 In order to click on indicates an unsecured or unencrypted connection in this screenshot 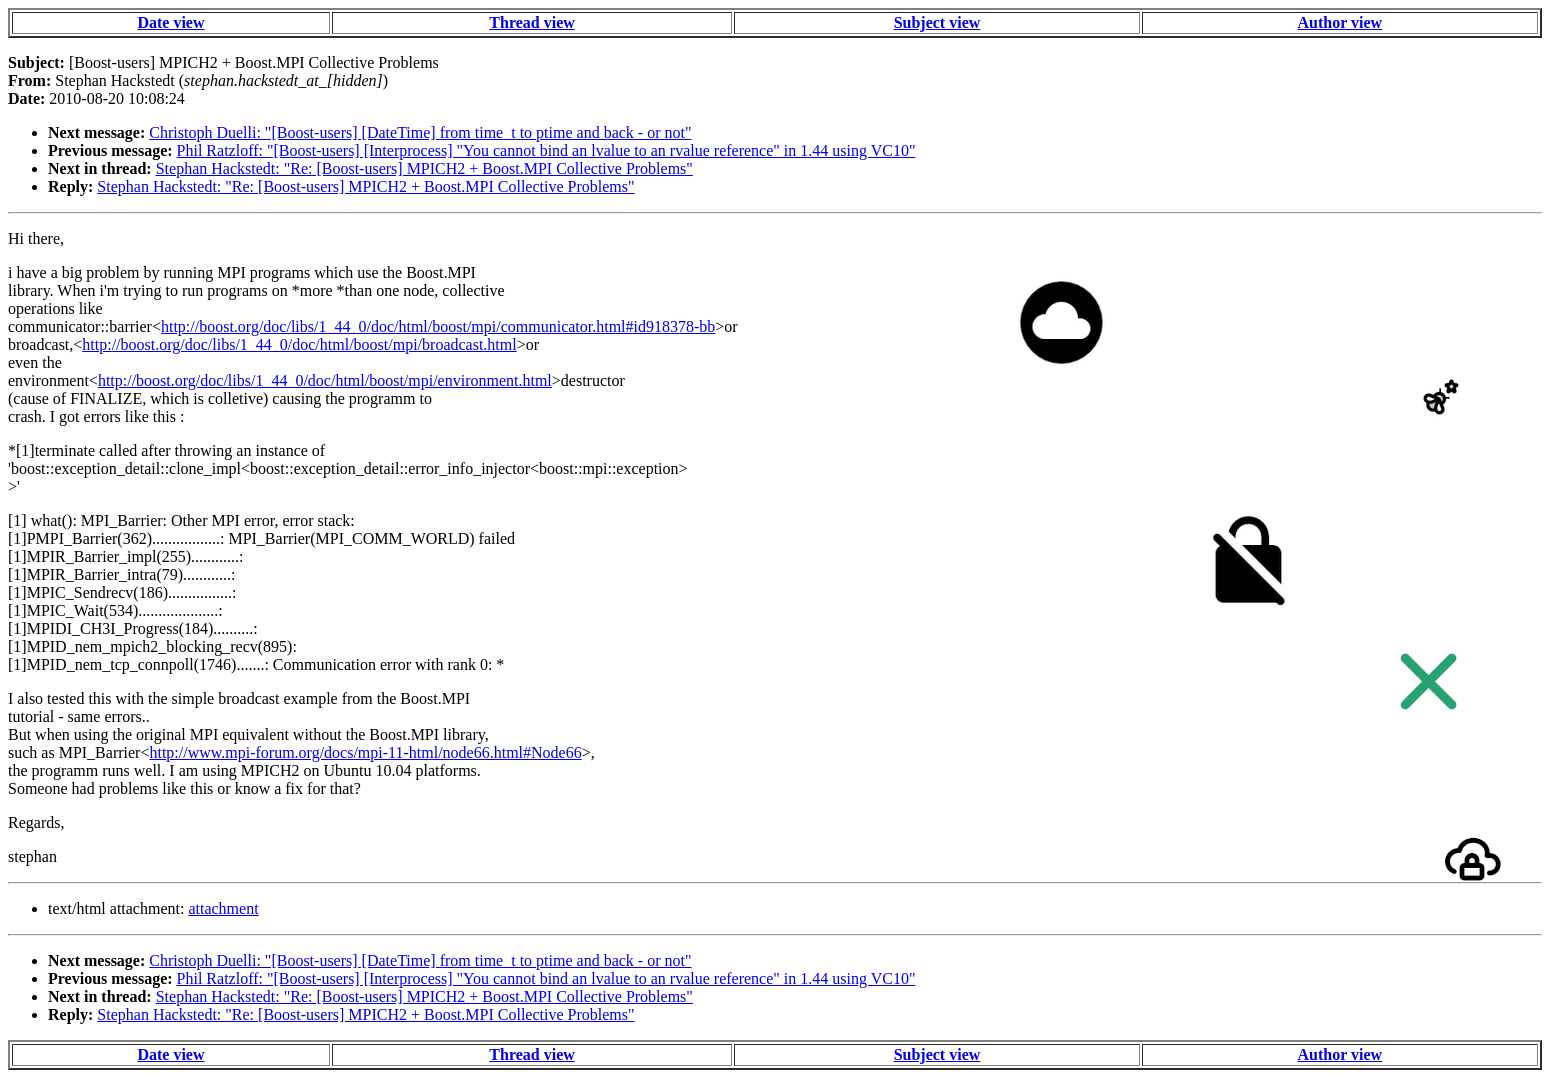, I will do `click(1248, 561)`.